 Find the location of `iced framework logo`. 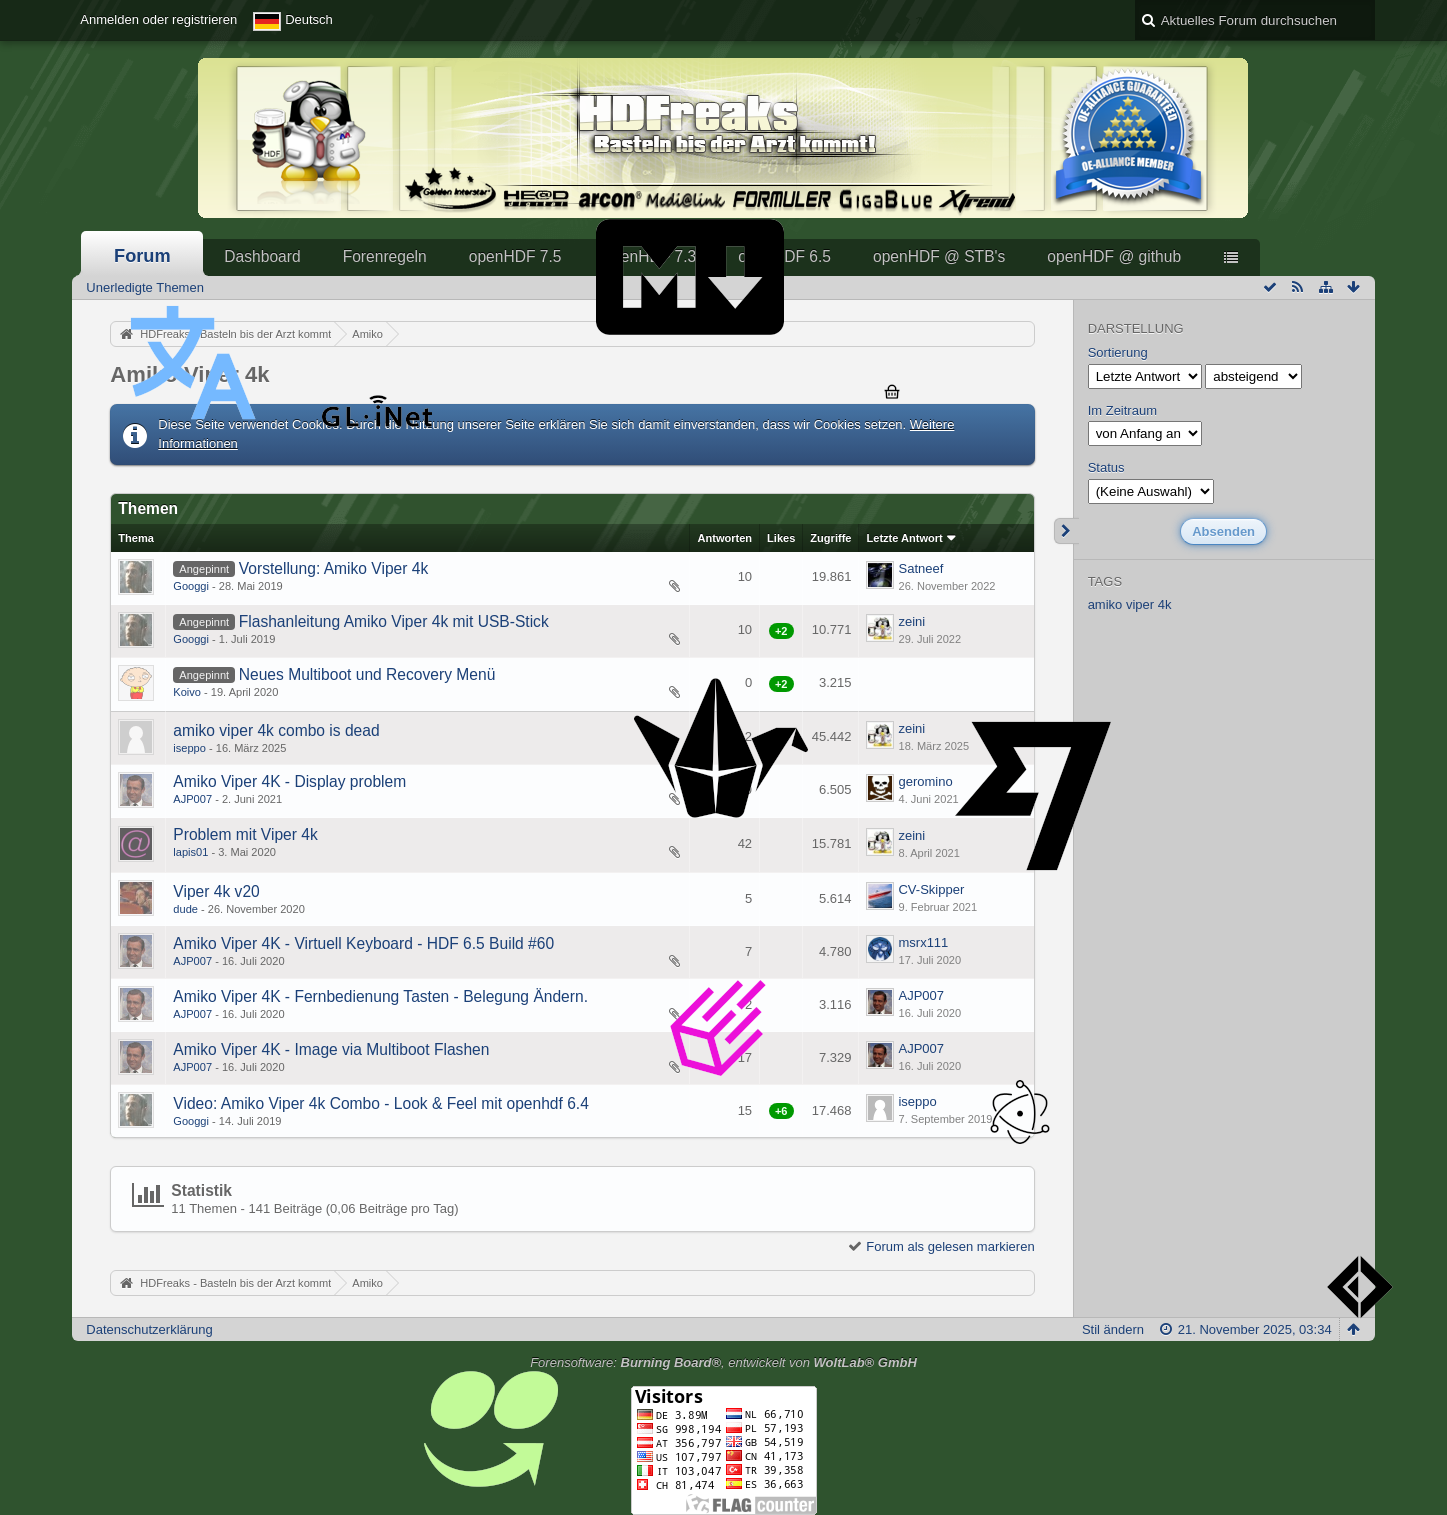

iced framework logo is located at coordinates (718, 1028).